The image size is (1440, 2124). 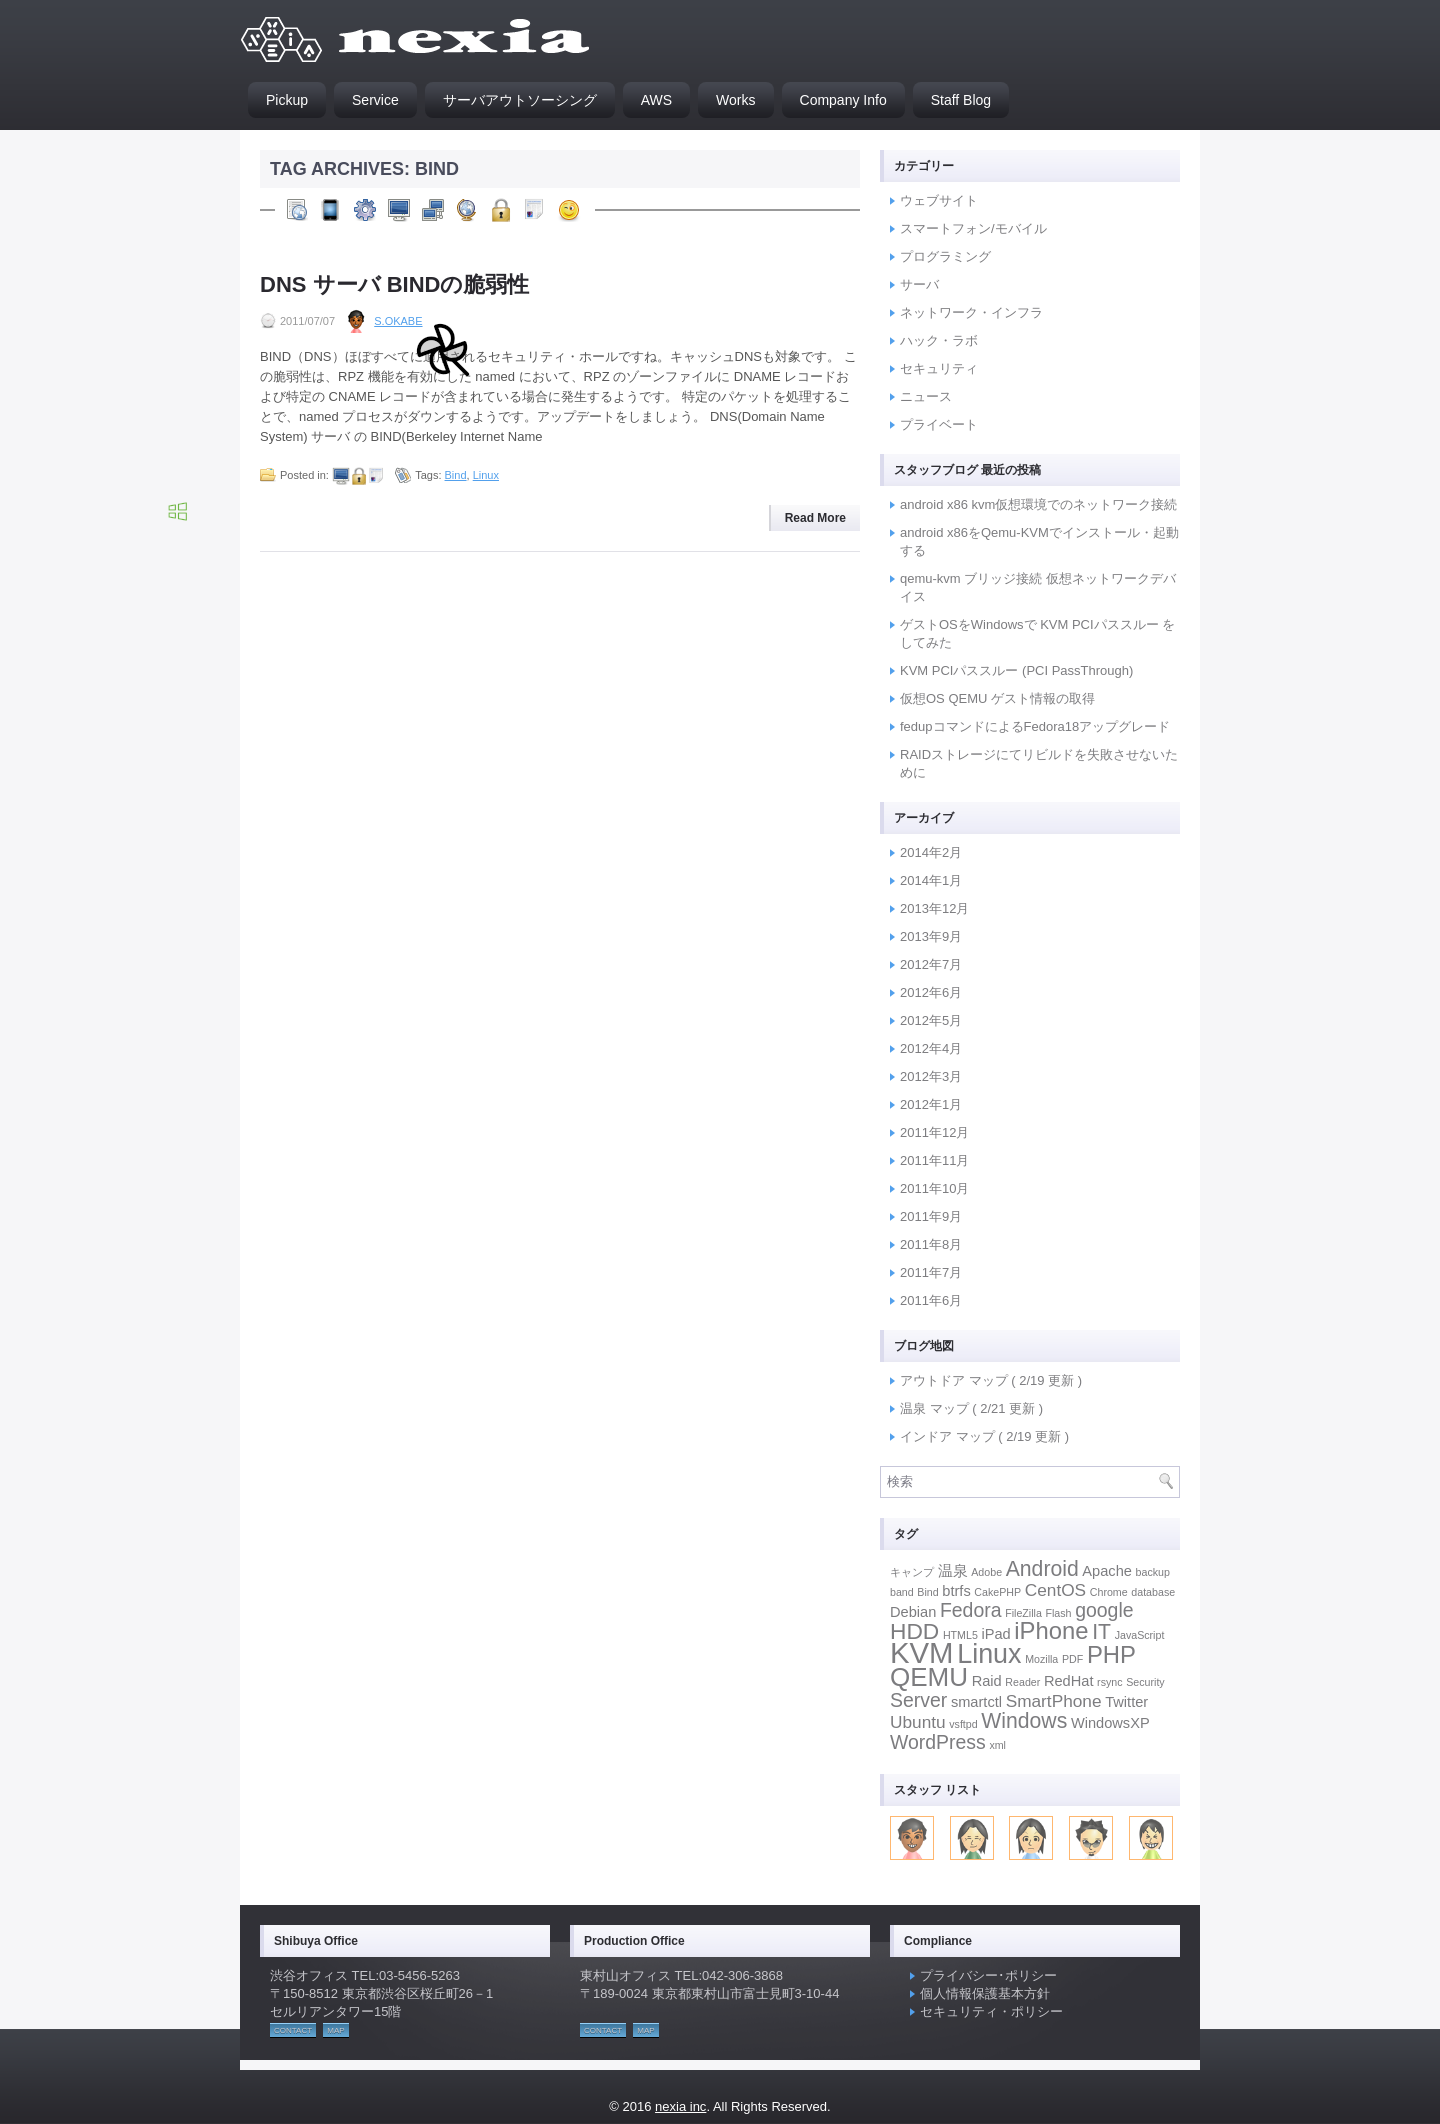 I want to click on open windows start menu, so click(x=178, y=511).